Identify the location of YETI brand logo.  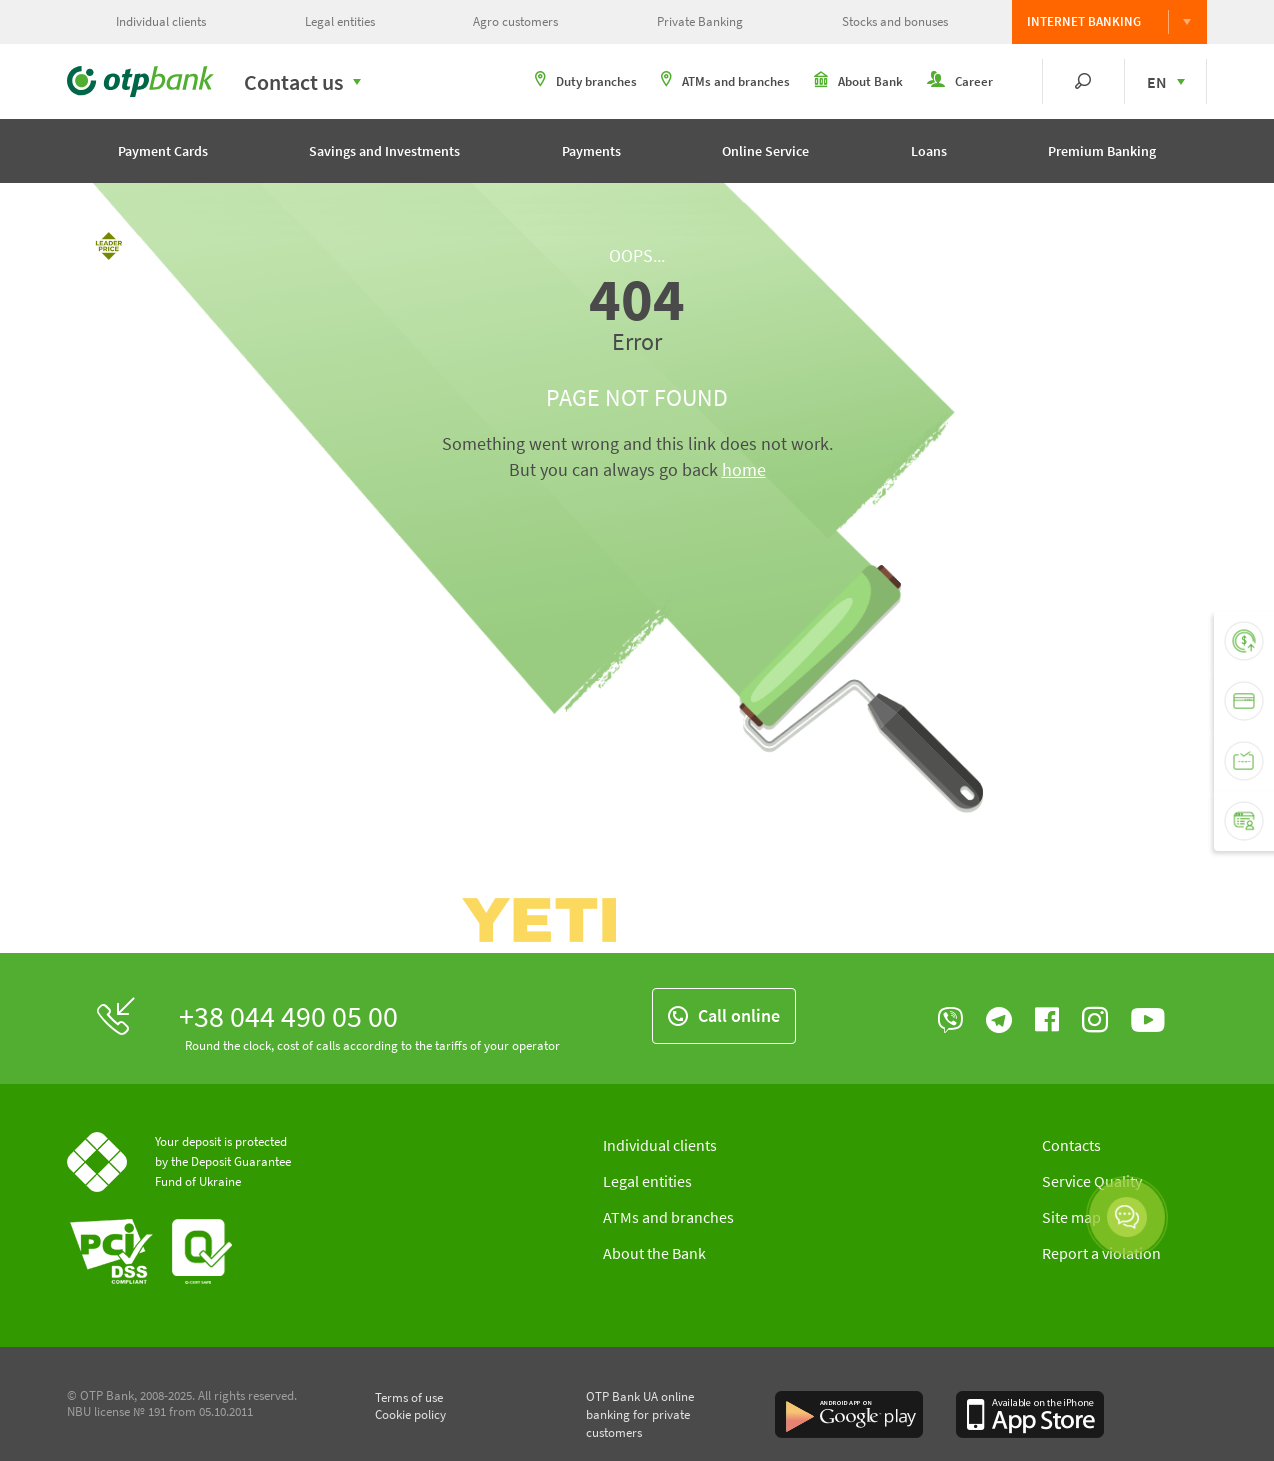
(539, 920).